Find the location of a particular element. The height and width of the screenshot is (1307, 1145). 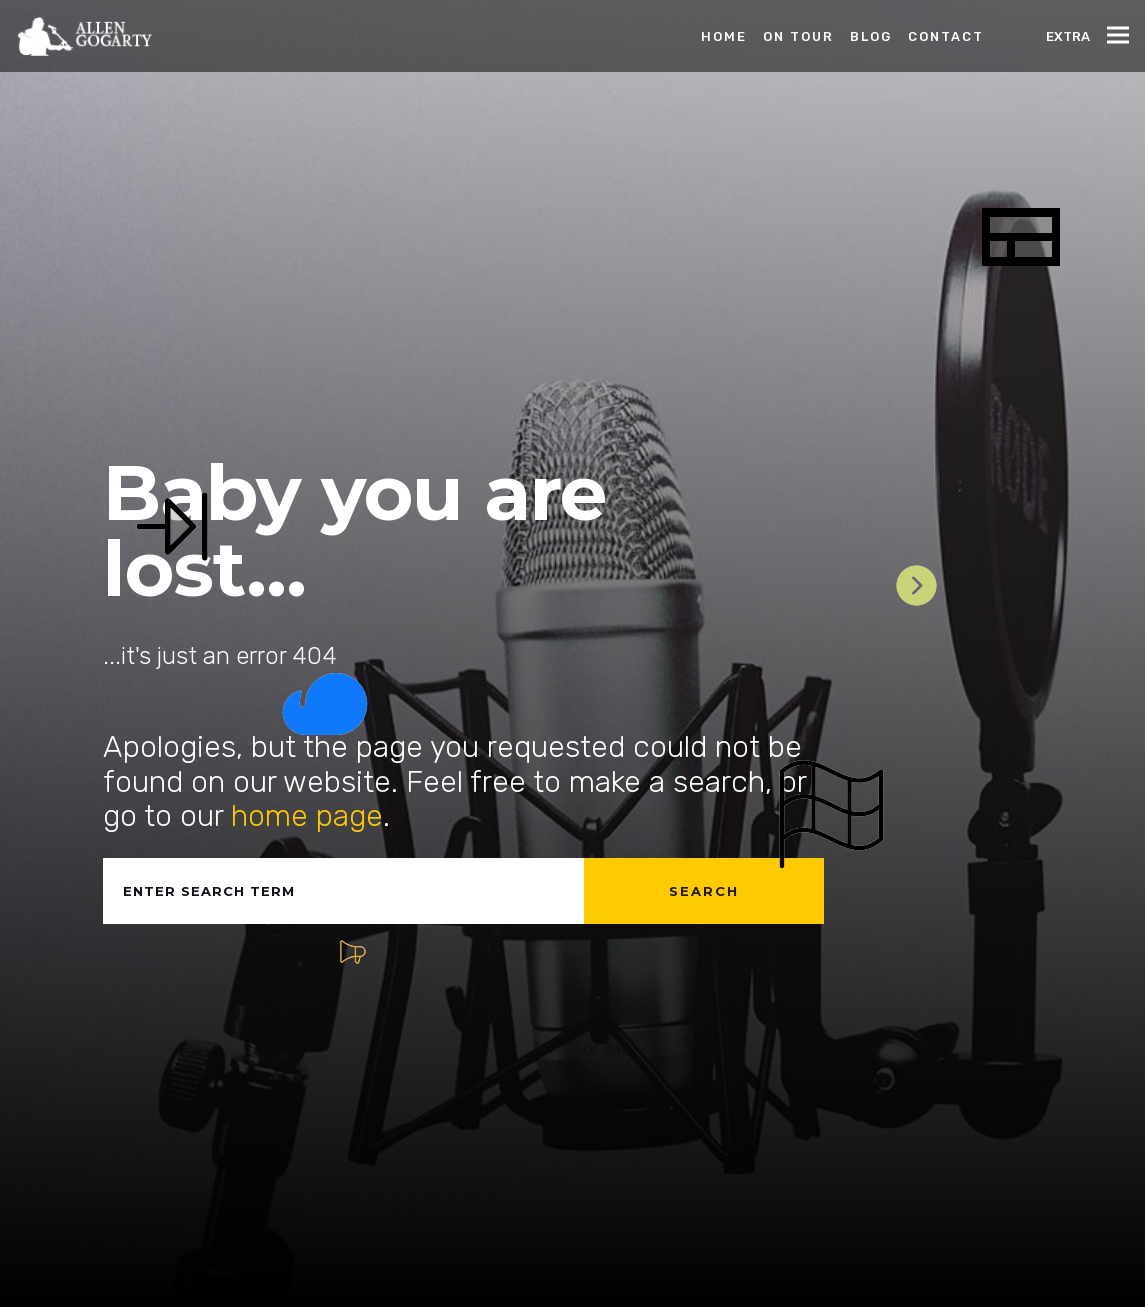

make an announcement or broadcast is located at coordinates (351, 952).